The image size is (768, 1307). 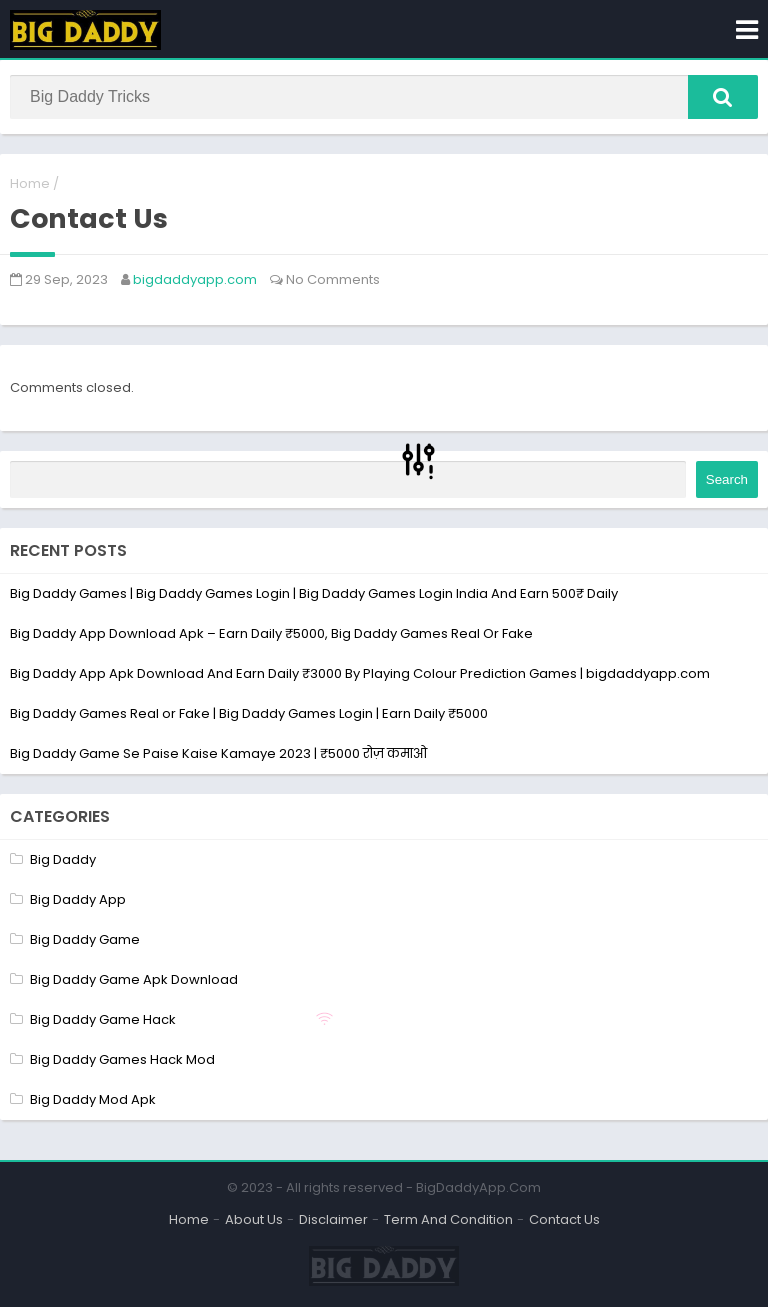 What do you see at coordinates (324, 1018) in the screenshot?
I see `strong wifi signal strength` at bounding box center [324, 1018].